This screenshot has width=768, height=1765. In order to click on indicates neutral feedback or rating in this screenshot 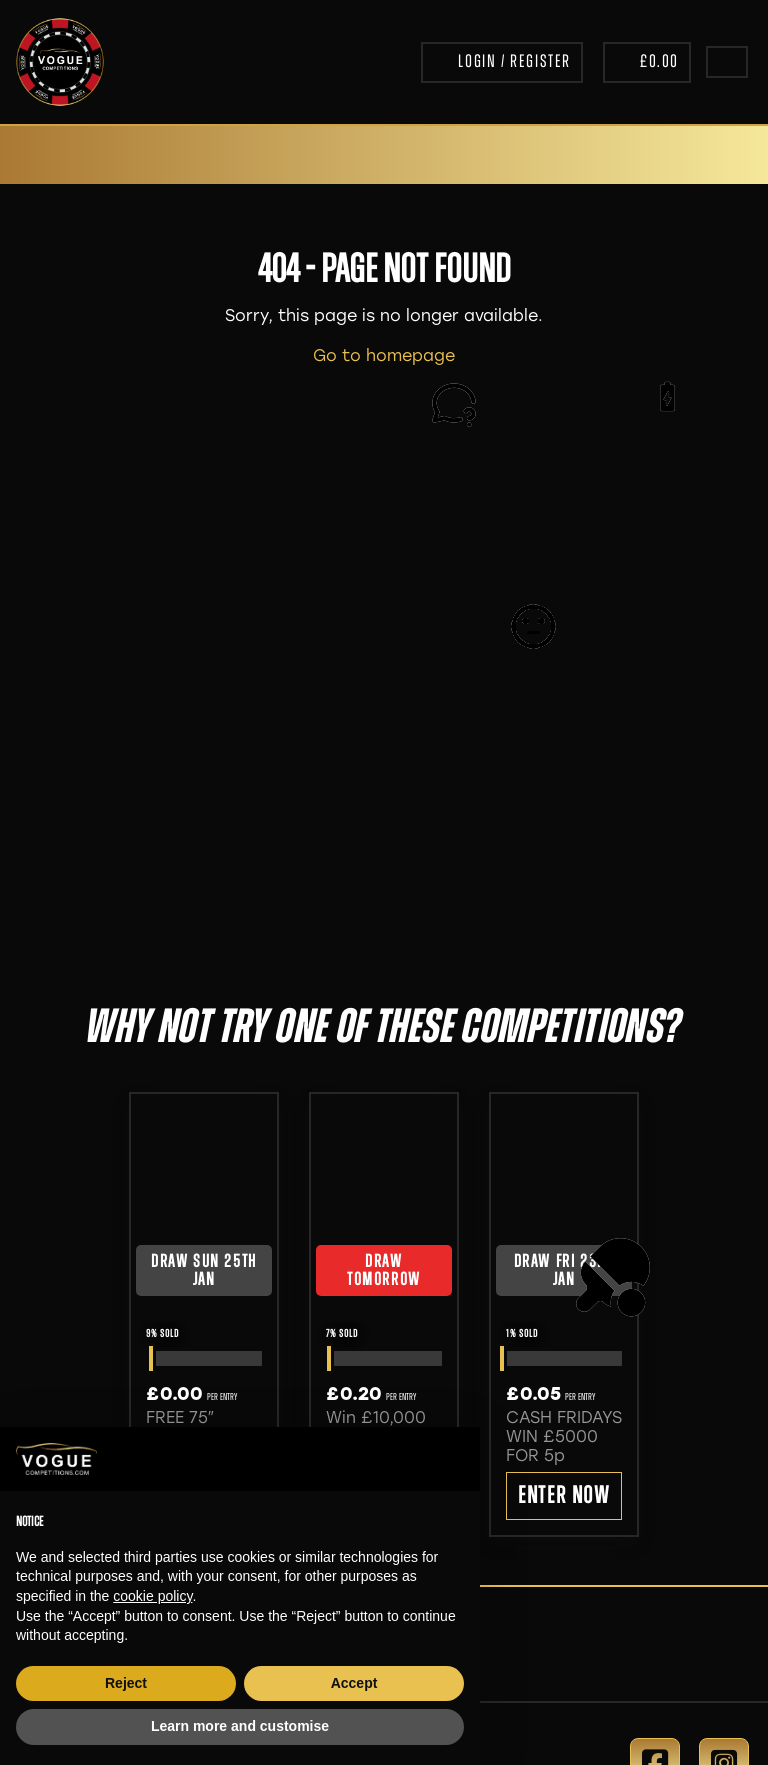, I will do `click(533, 626)`.